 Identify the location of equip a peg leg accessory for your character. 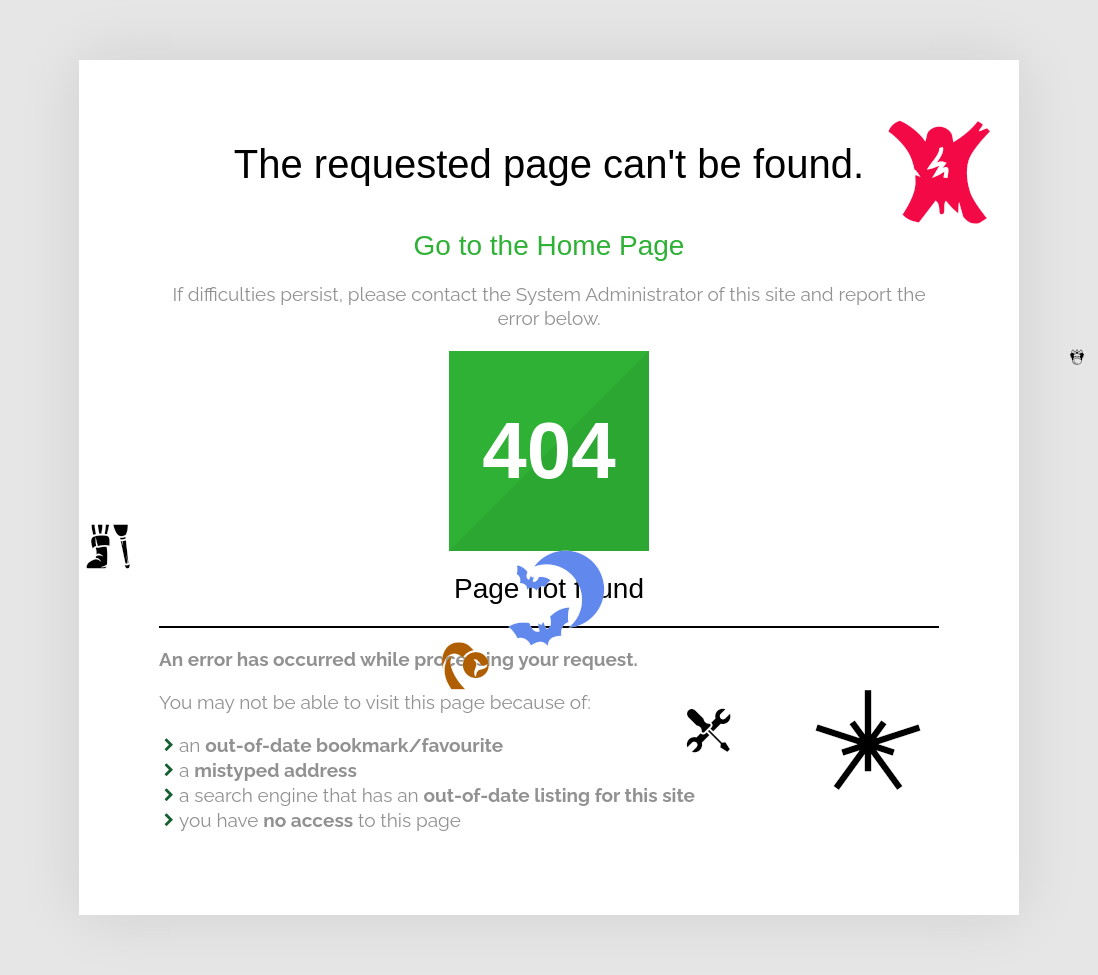
(108, 546).